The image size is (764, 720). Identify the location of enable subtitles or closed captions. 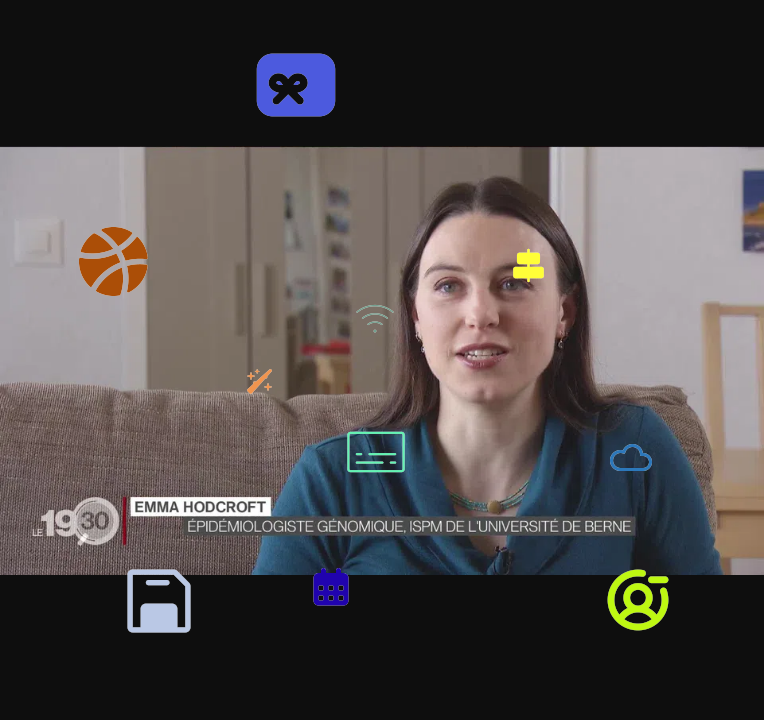
(376, 452).